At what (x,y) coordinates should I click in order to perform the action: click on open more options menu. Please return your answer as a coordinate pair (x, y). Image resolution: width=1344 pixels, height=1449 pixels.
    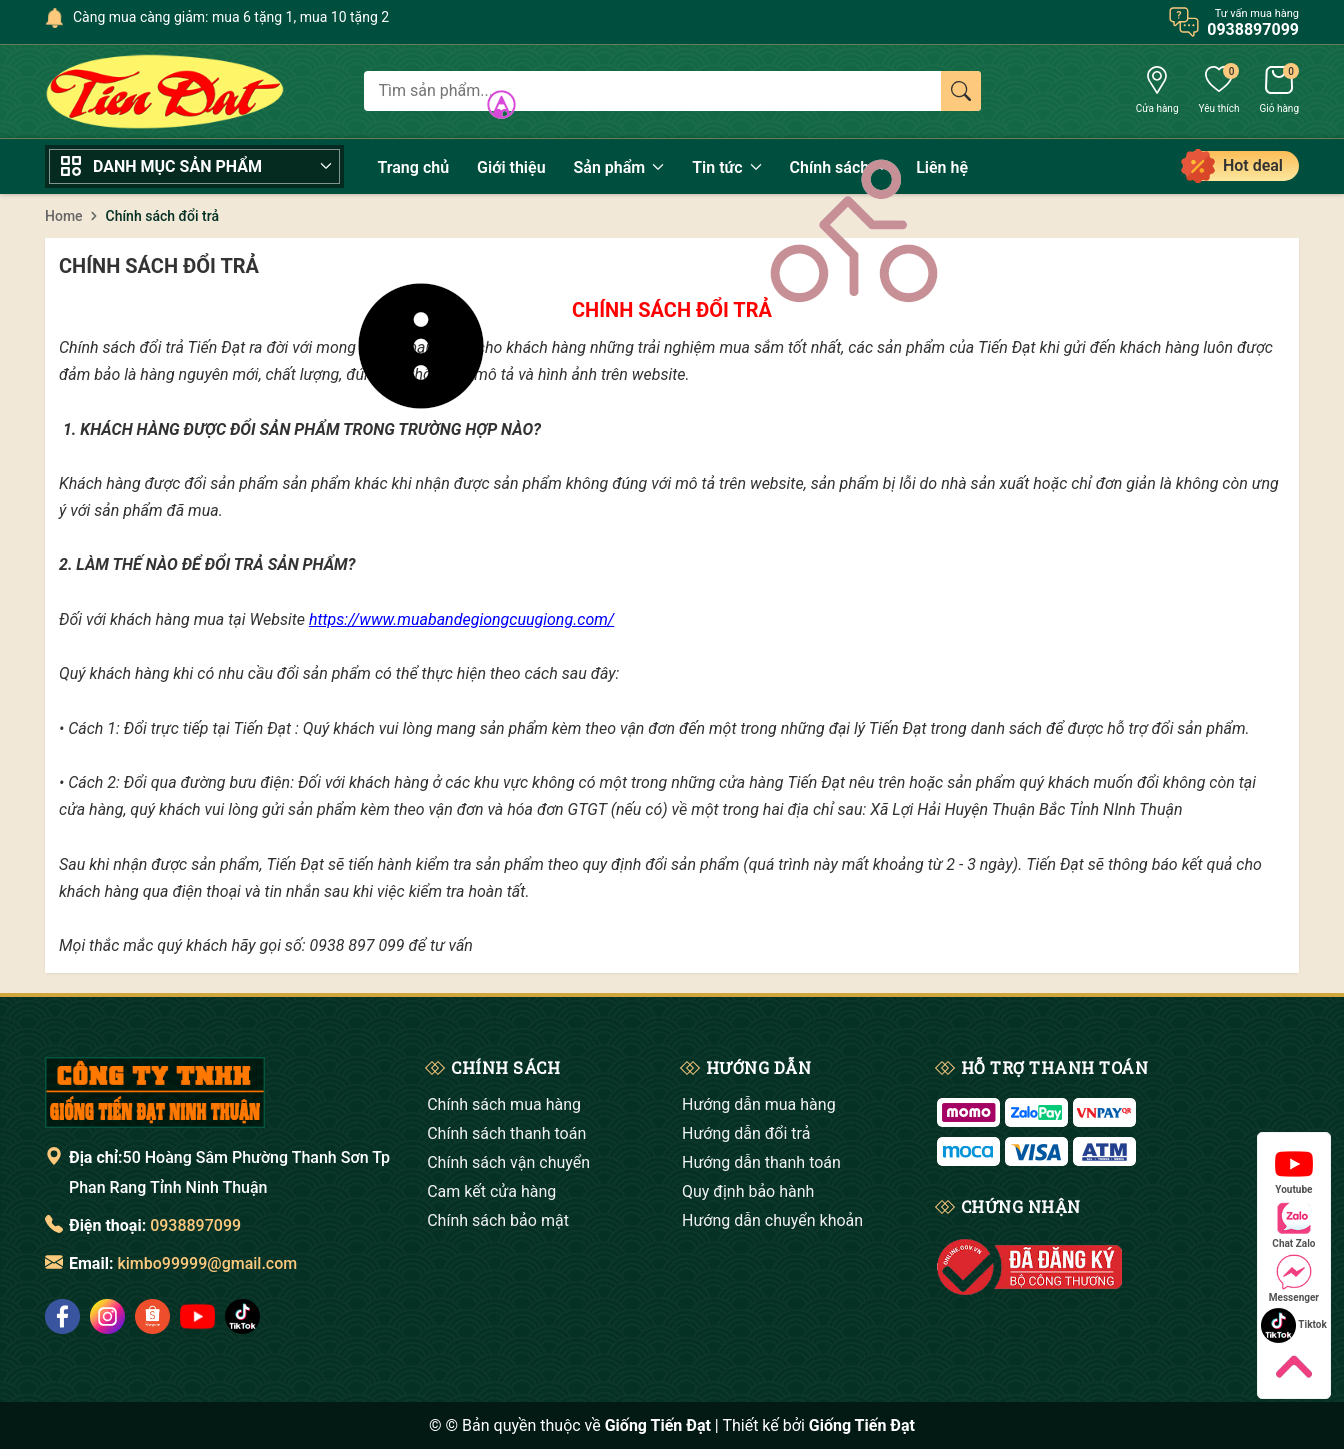
    Looking at the image, I should click on (421, 346).